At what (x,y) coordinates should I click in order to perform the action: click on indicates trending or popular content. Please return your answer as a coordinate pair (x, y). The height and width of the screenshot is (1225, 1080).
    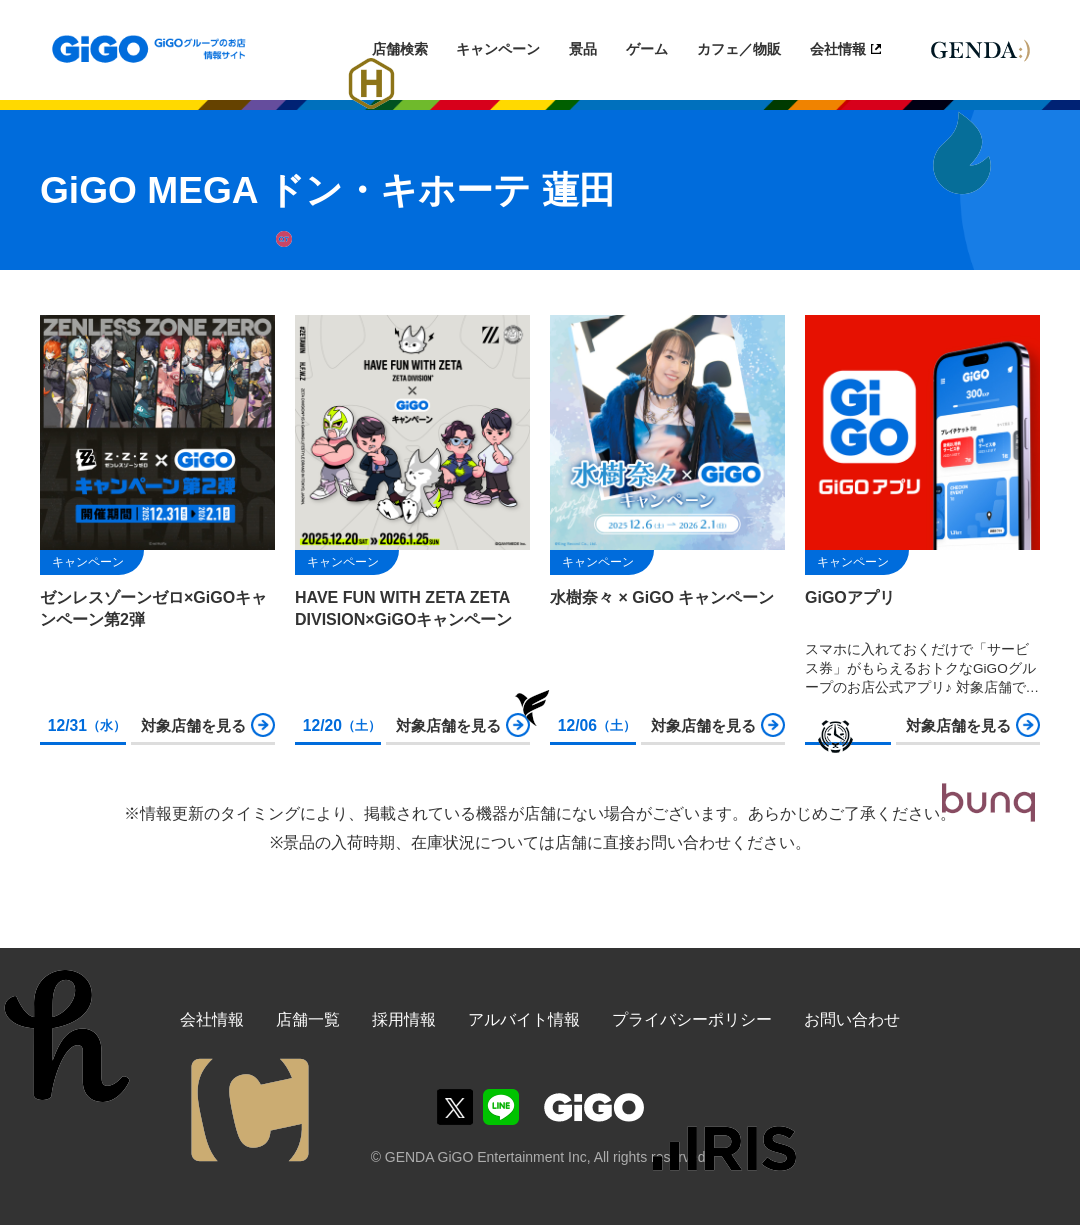
    Looking at the image, I should click on (962, 152).